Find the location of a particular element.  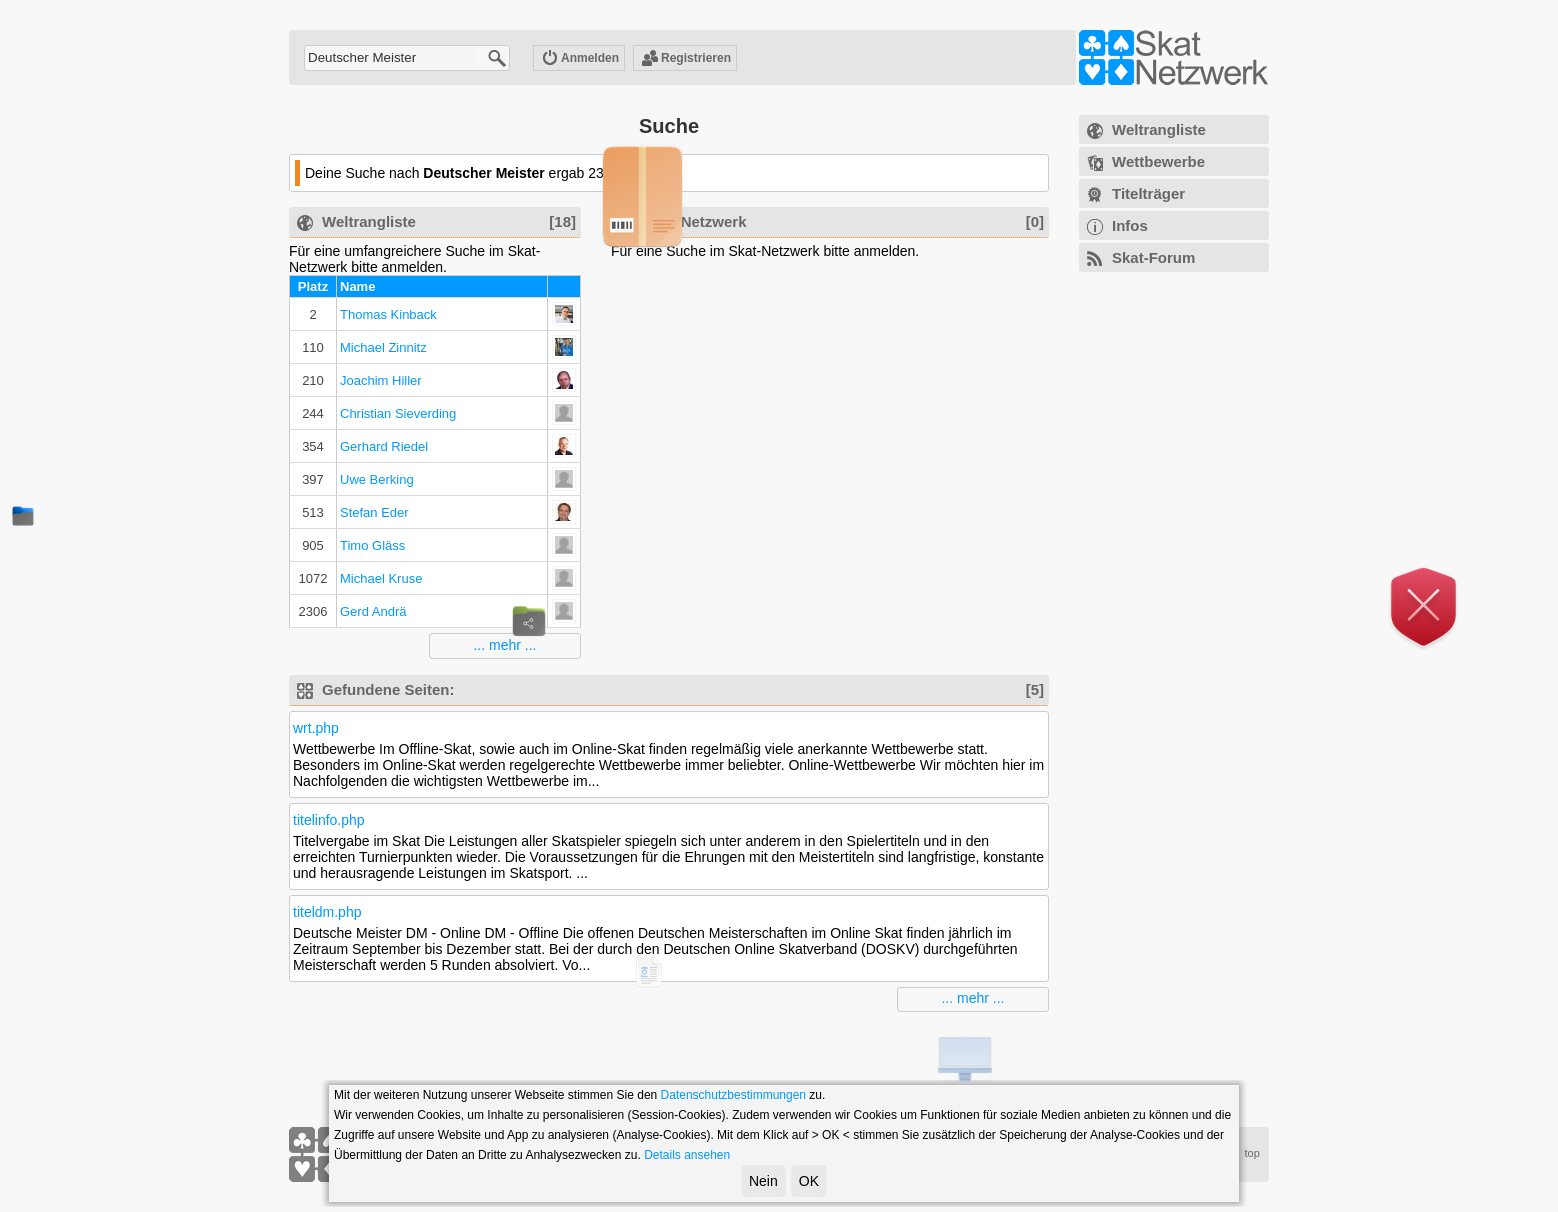

indicates a folder is ready to accept a dragged item is located at coordinates (23, 516).